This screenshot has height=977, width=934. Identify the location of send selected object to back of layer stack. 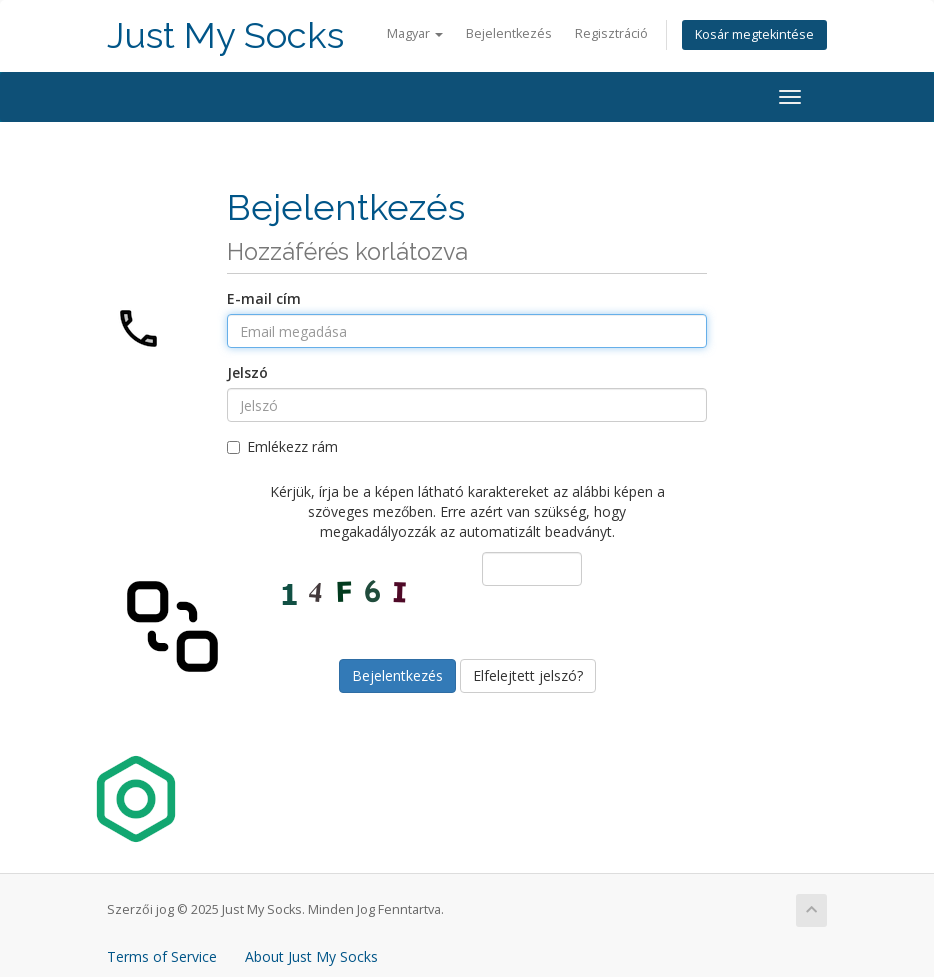
(172, 626).